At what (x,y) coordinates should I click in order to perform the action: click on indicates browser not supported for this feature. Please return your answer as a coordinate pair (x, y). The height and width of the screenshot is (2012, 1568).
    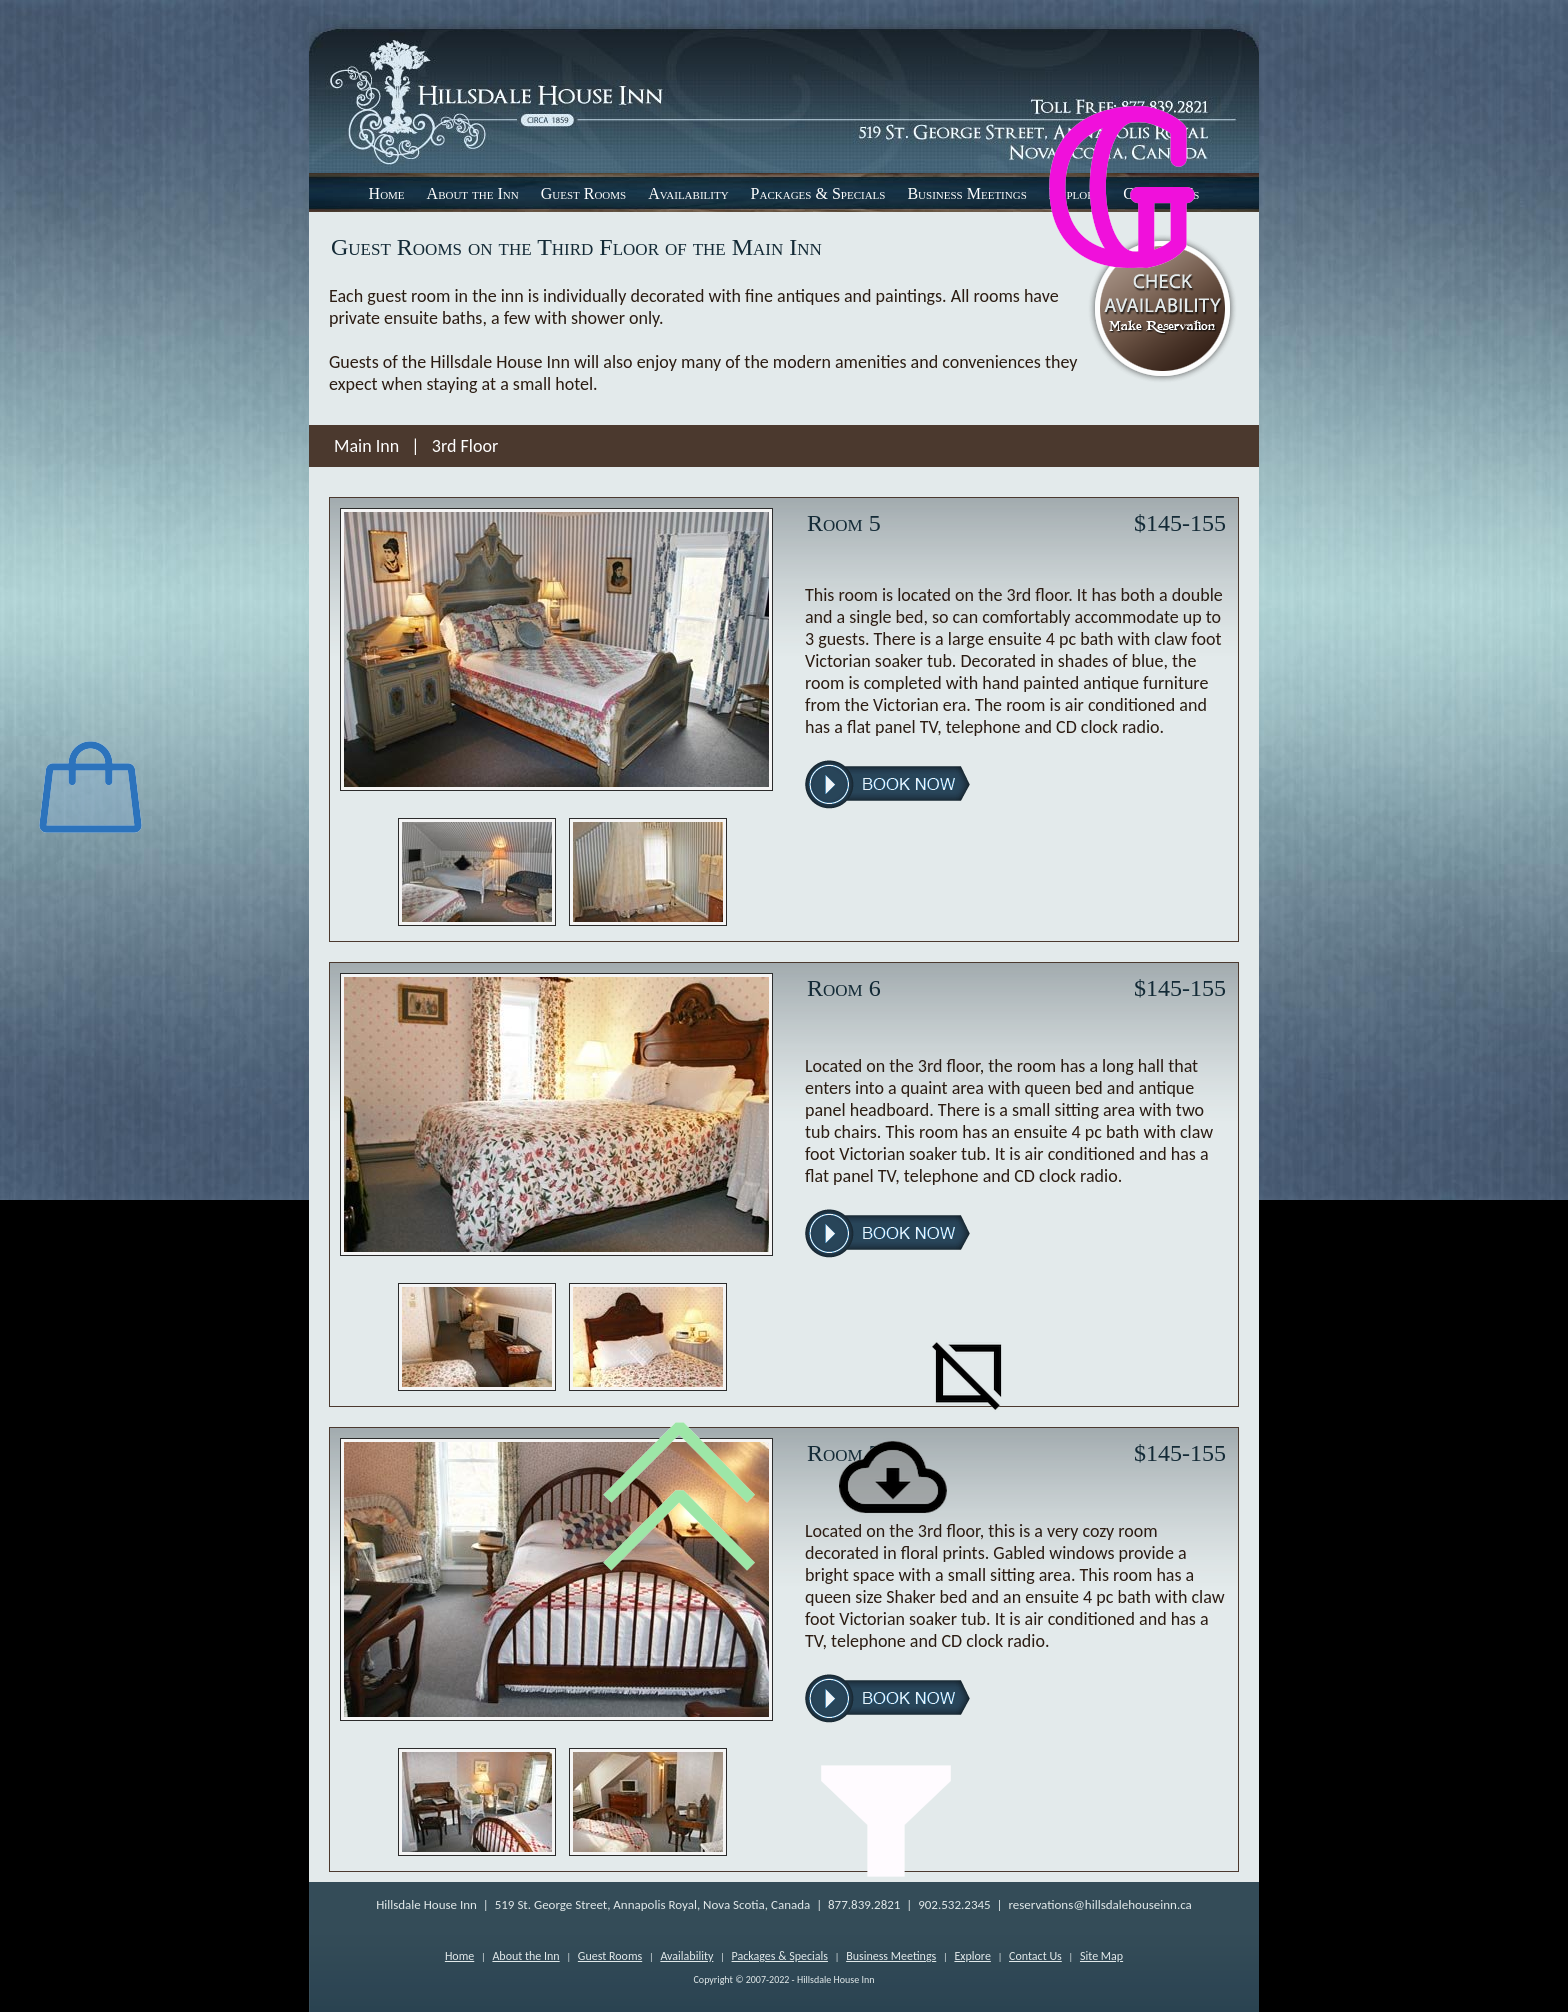
    Looking at the image, I should click on (968, 1373).